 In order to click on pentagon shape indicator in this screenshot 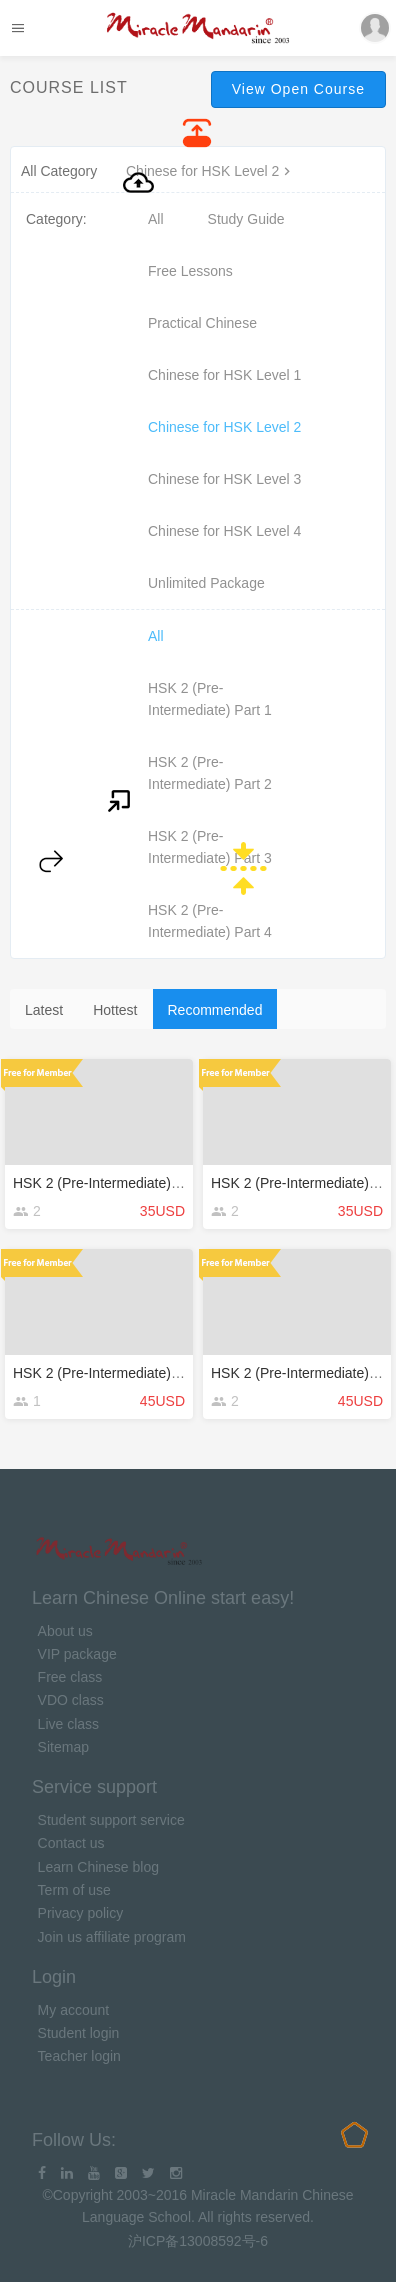, I will do `click(354, 2135)`.